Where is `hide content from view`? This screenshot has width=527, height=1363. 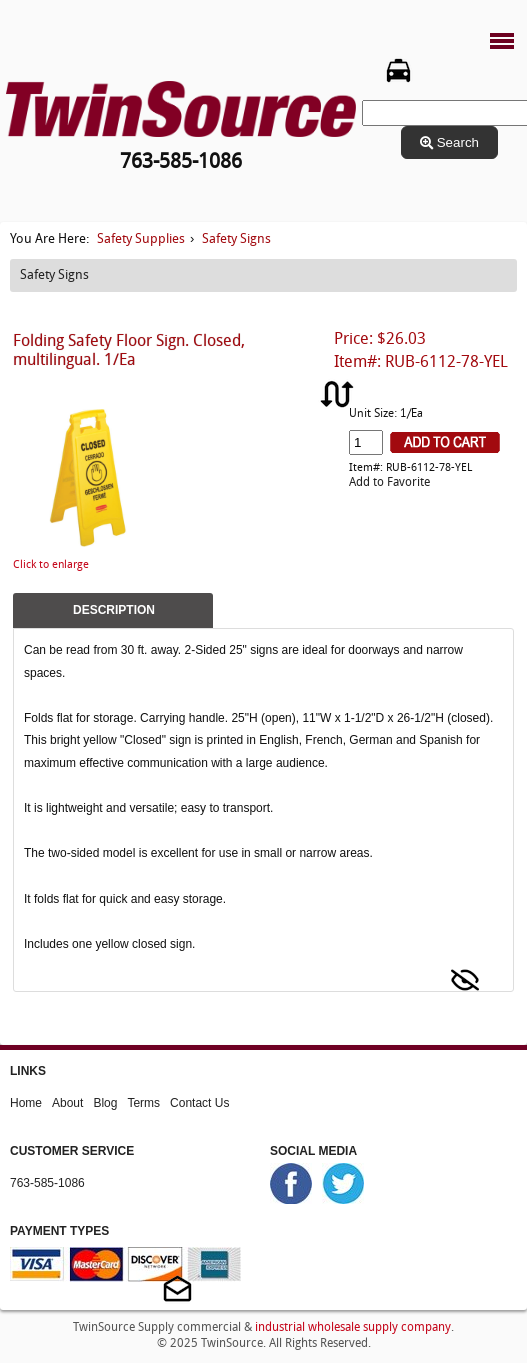 hide content from view is located at coordinates (465, 980).